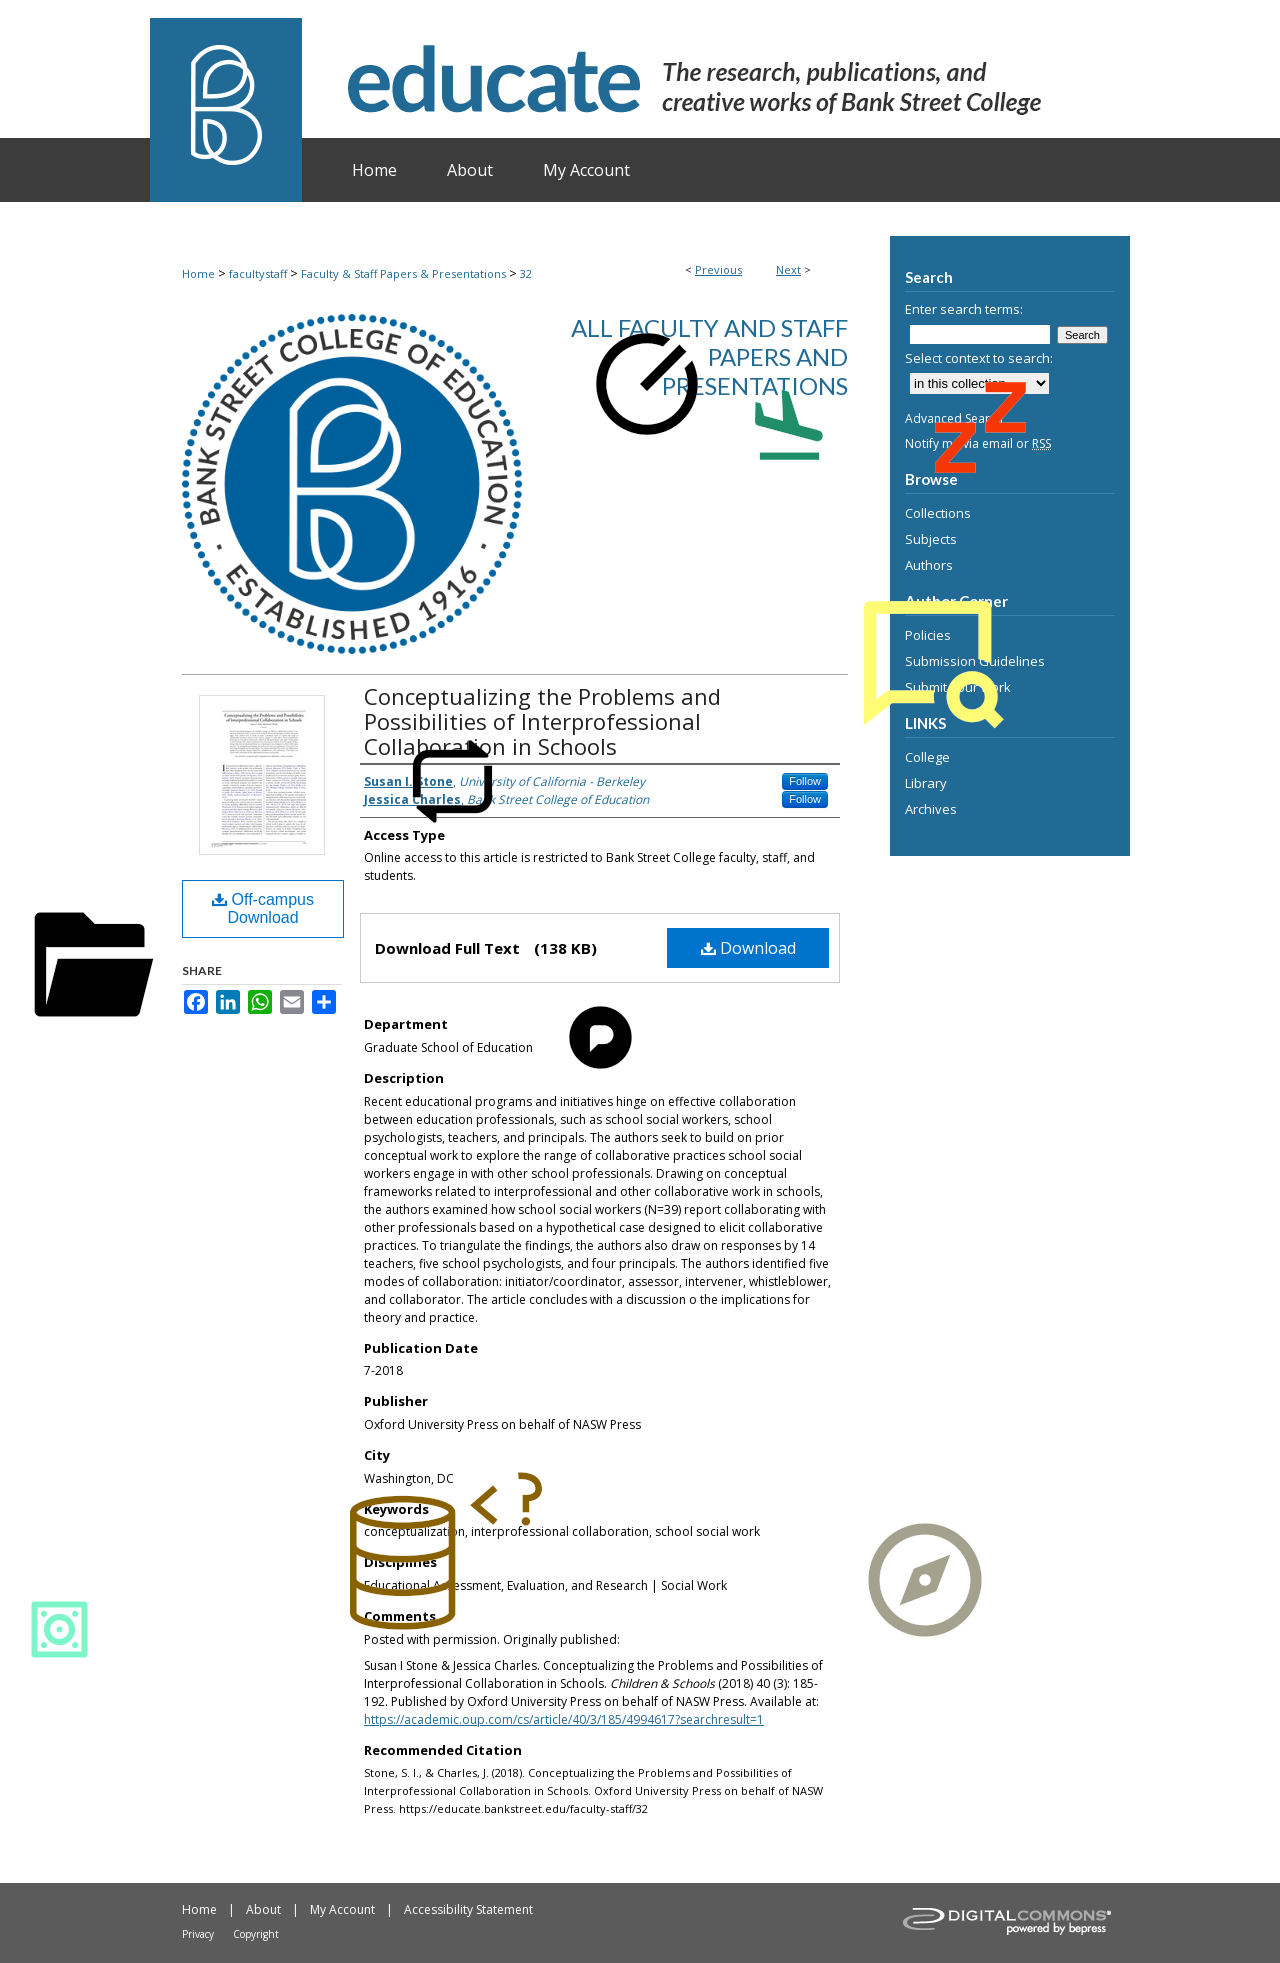 The image size is (1280, 1963). What do you see at coordinates (92, 964) in the screenshot?
I see `open folder to view contents` at bounding box center [92, 964].